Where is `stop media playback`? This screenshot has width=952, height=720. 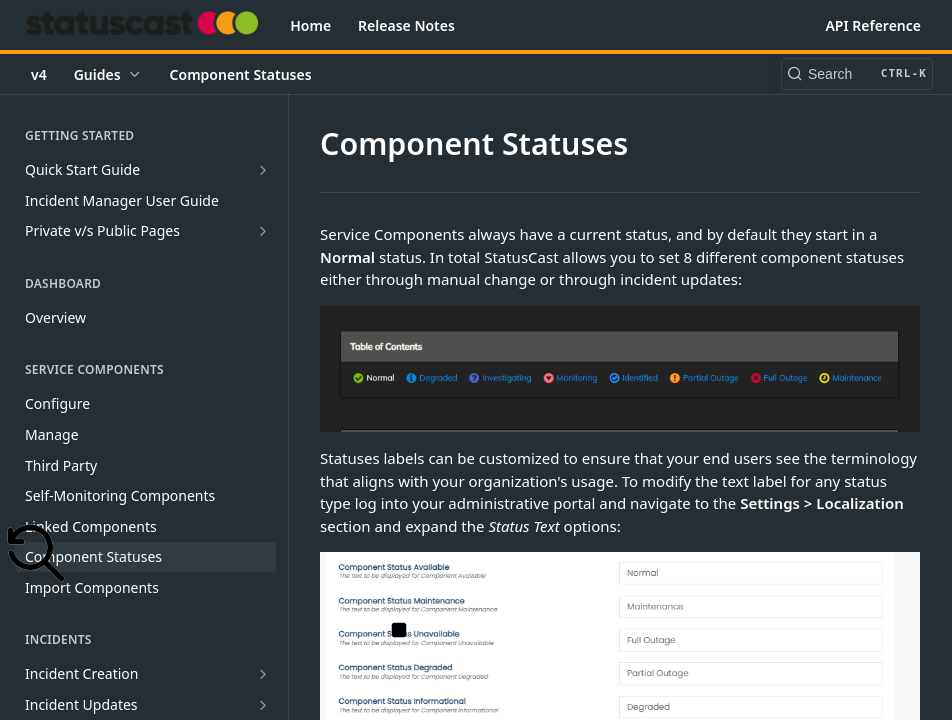
stop media playback is located at coordinates (399, 630).